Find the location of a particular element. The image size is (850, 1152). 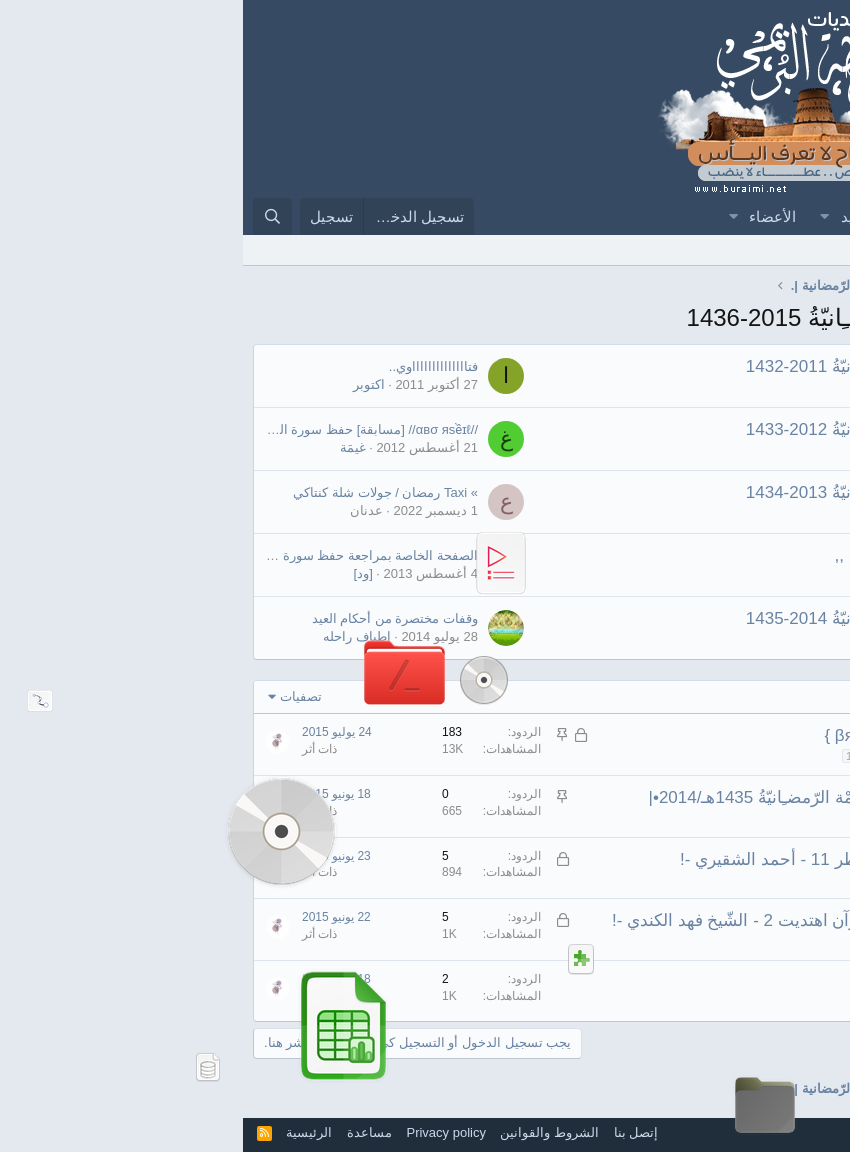

open an sql database file is located at coordinates (208, 1067).